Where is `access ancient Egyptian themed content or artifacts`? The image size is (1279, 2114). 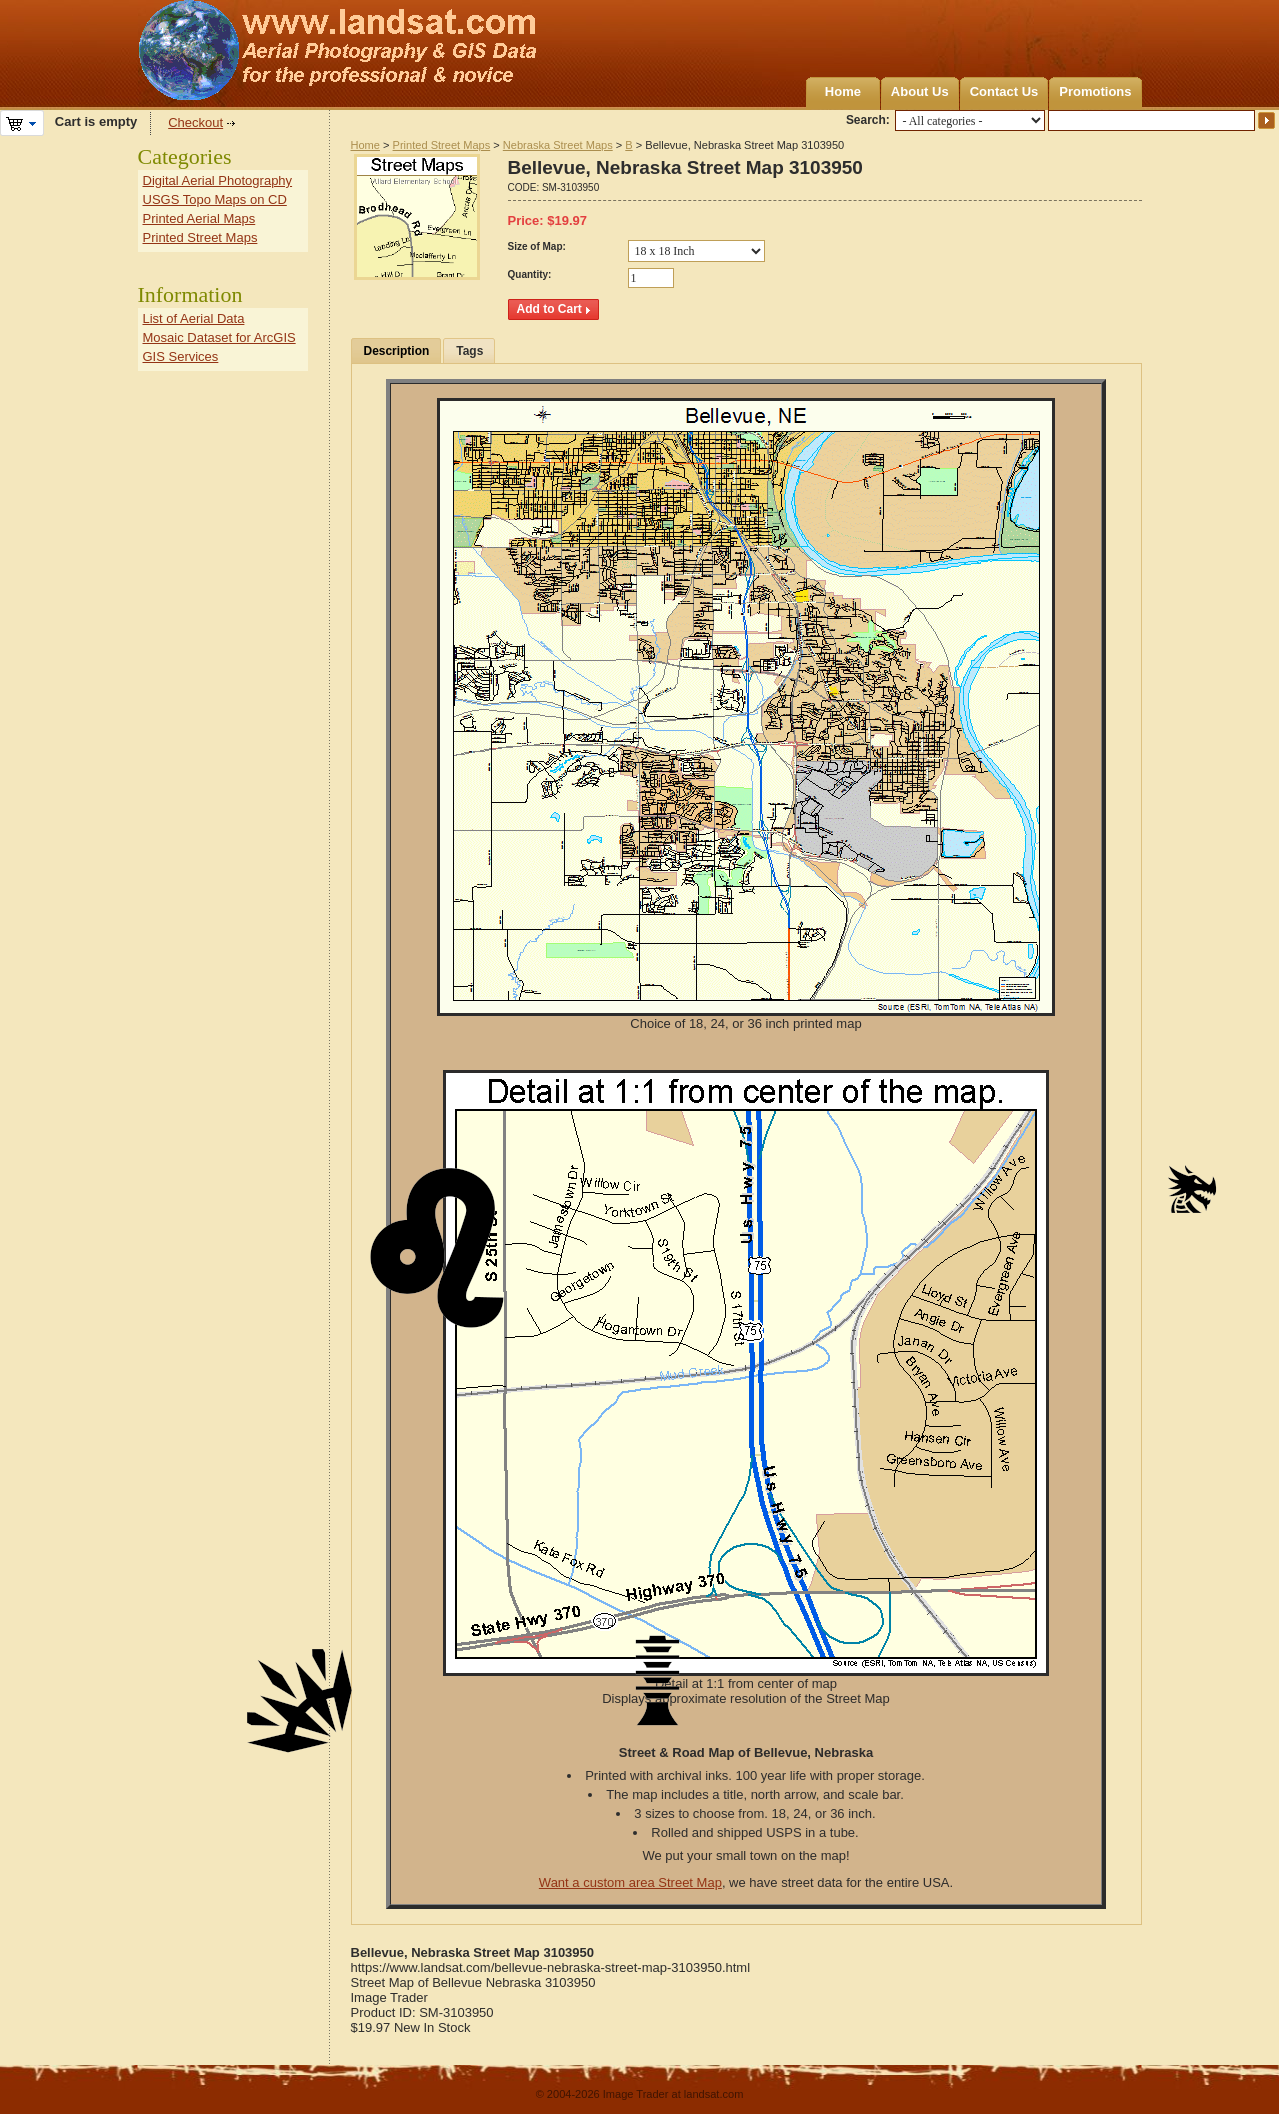 access ancient Egyptian themed content or artifacts is located at coordinates (657, 1680).